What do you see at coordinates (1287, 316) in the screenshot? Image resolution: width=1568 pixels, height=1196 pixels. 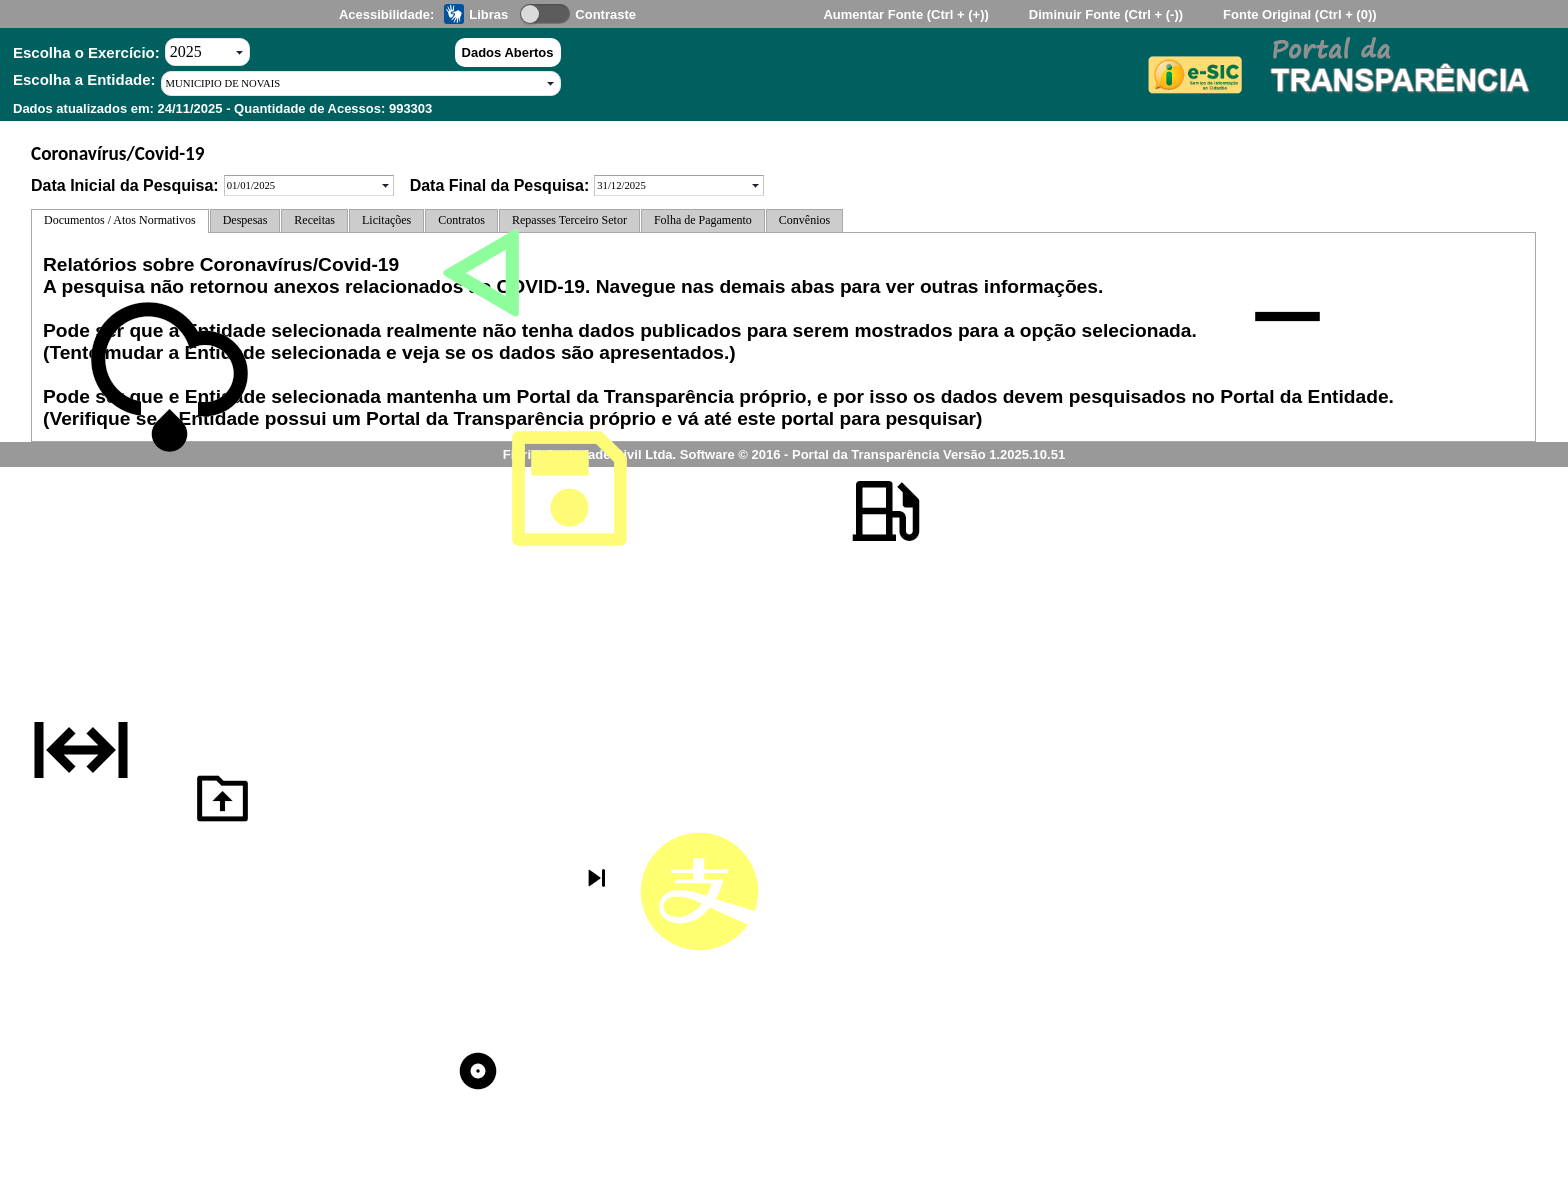 I see `remove or subtract an item` at bounding box center [1287, 316].